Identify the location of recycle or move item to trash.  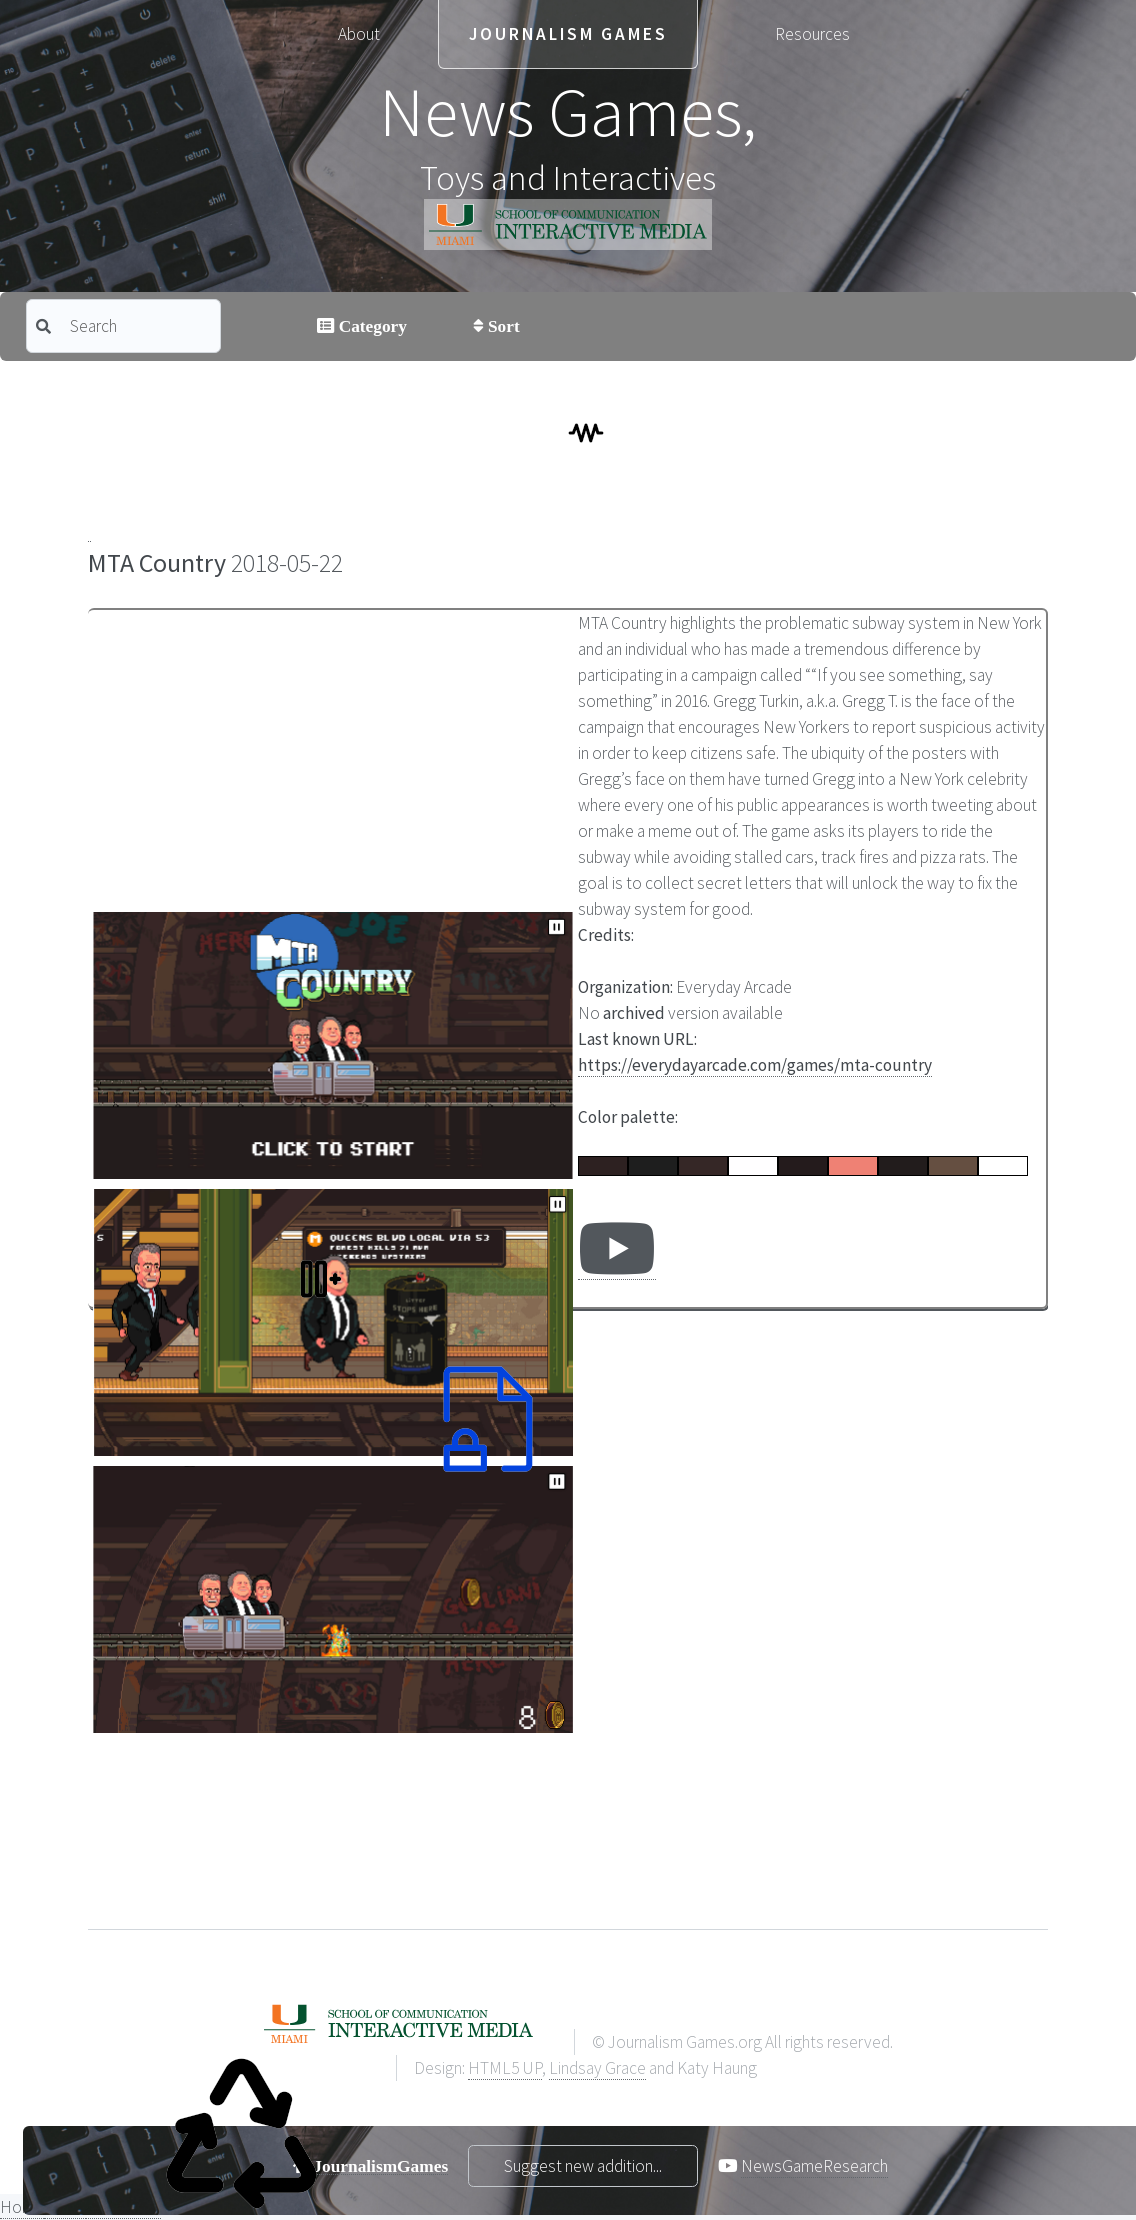
(241, 2133).